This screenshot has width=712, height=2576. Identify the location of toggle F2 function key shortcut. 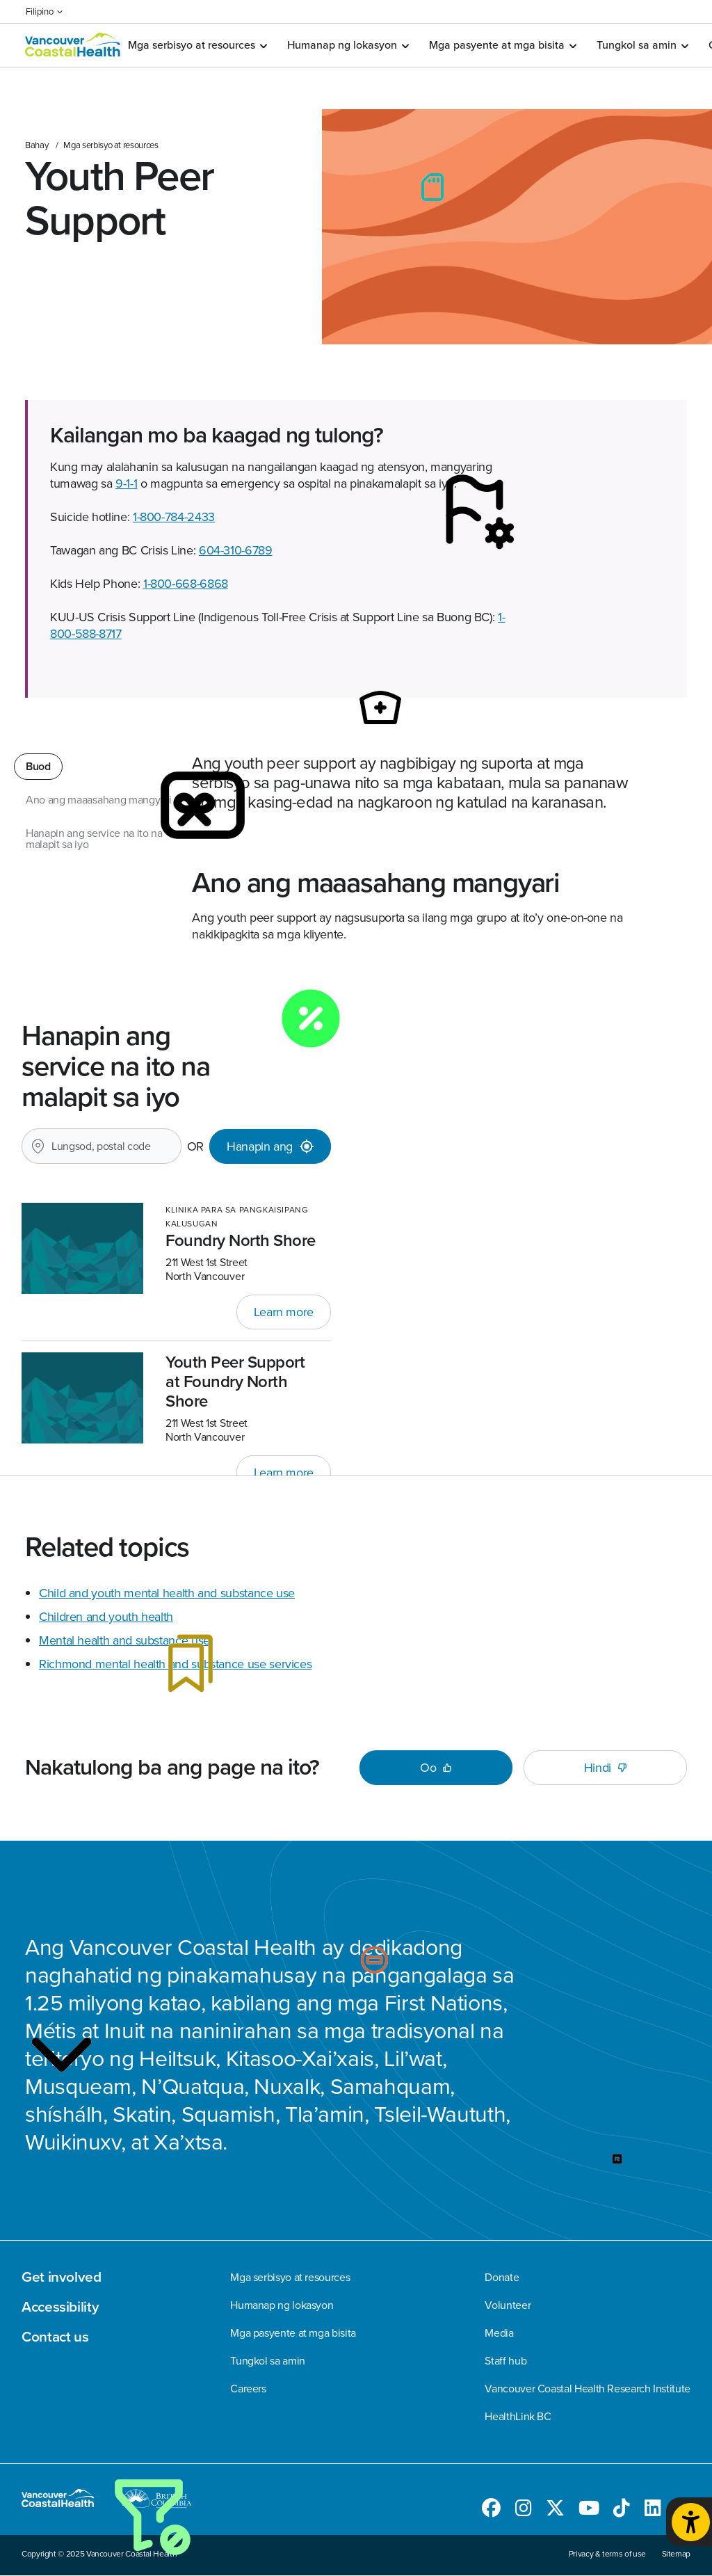
(617, 2159).